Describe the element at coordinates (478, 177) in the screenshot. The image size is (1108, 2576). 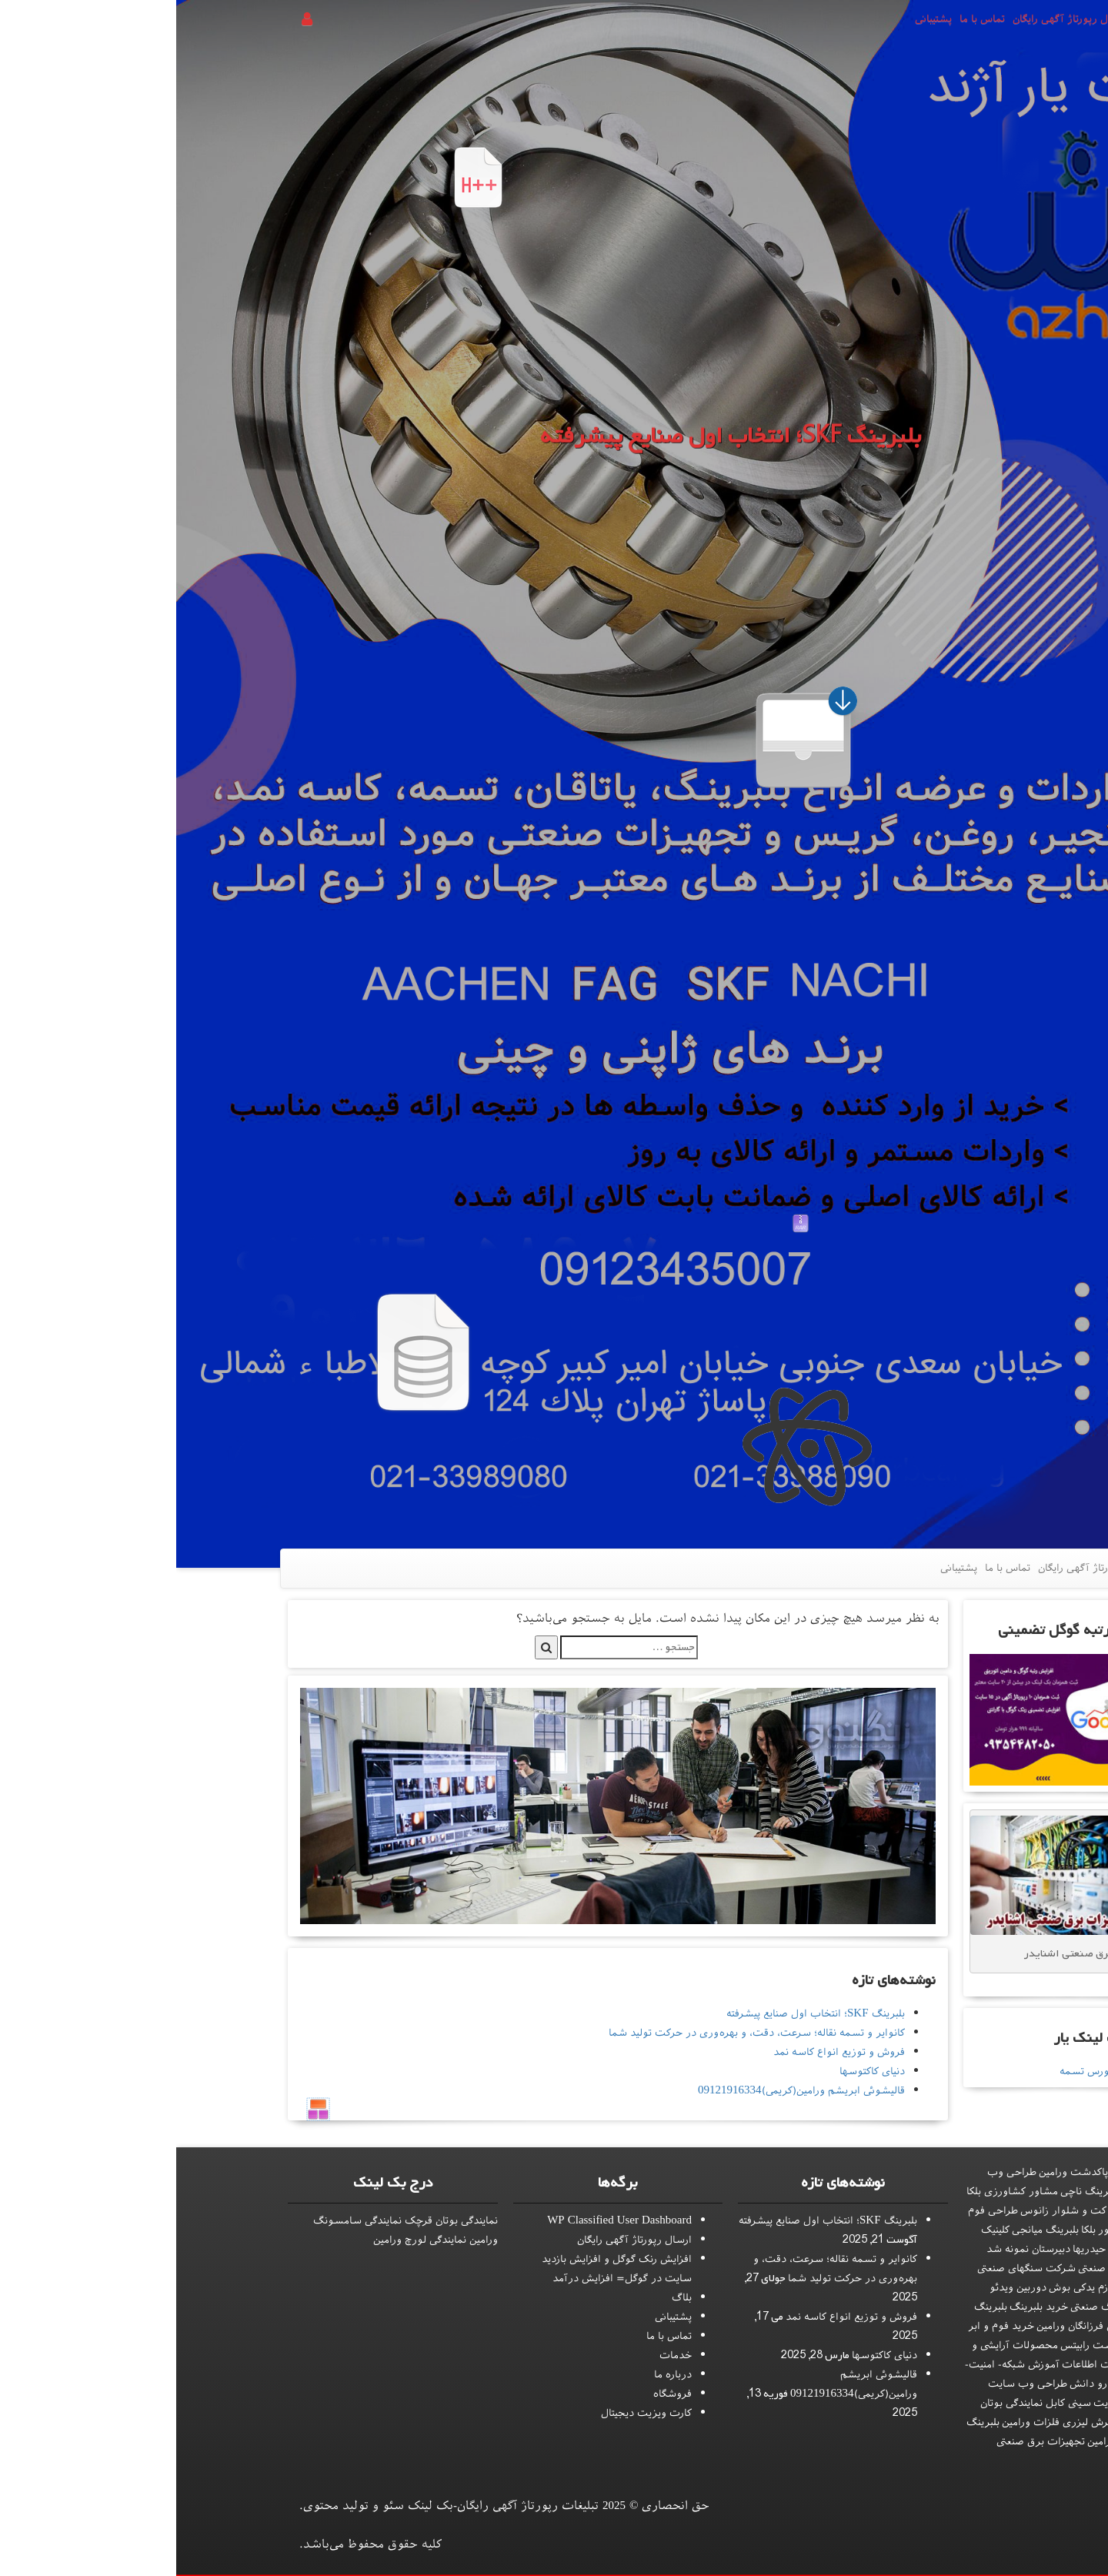
I see `a c++ header file` at that location.